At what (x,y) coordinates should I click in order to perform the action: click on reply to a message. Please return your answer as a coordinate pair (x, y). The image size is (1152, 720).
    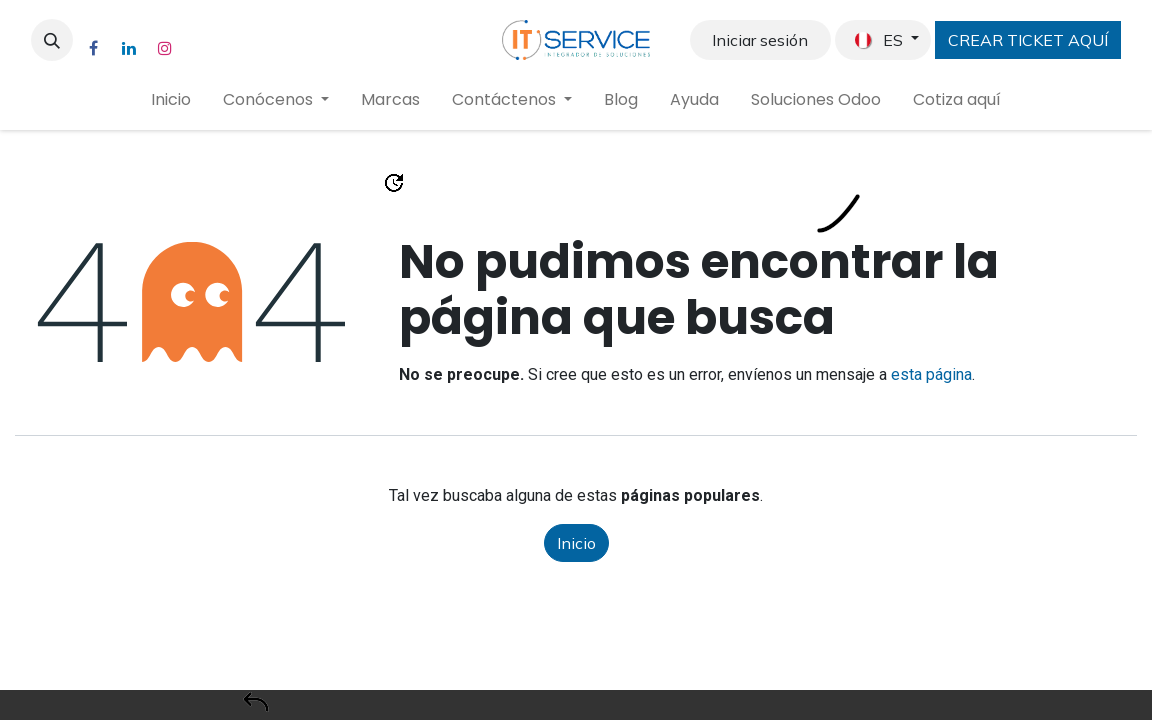
    Looking at the image, I should click on (256, 702).